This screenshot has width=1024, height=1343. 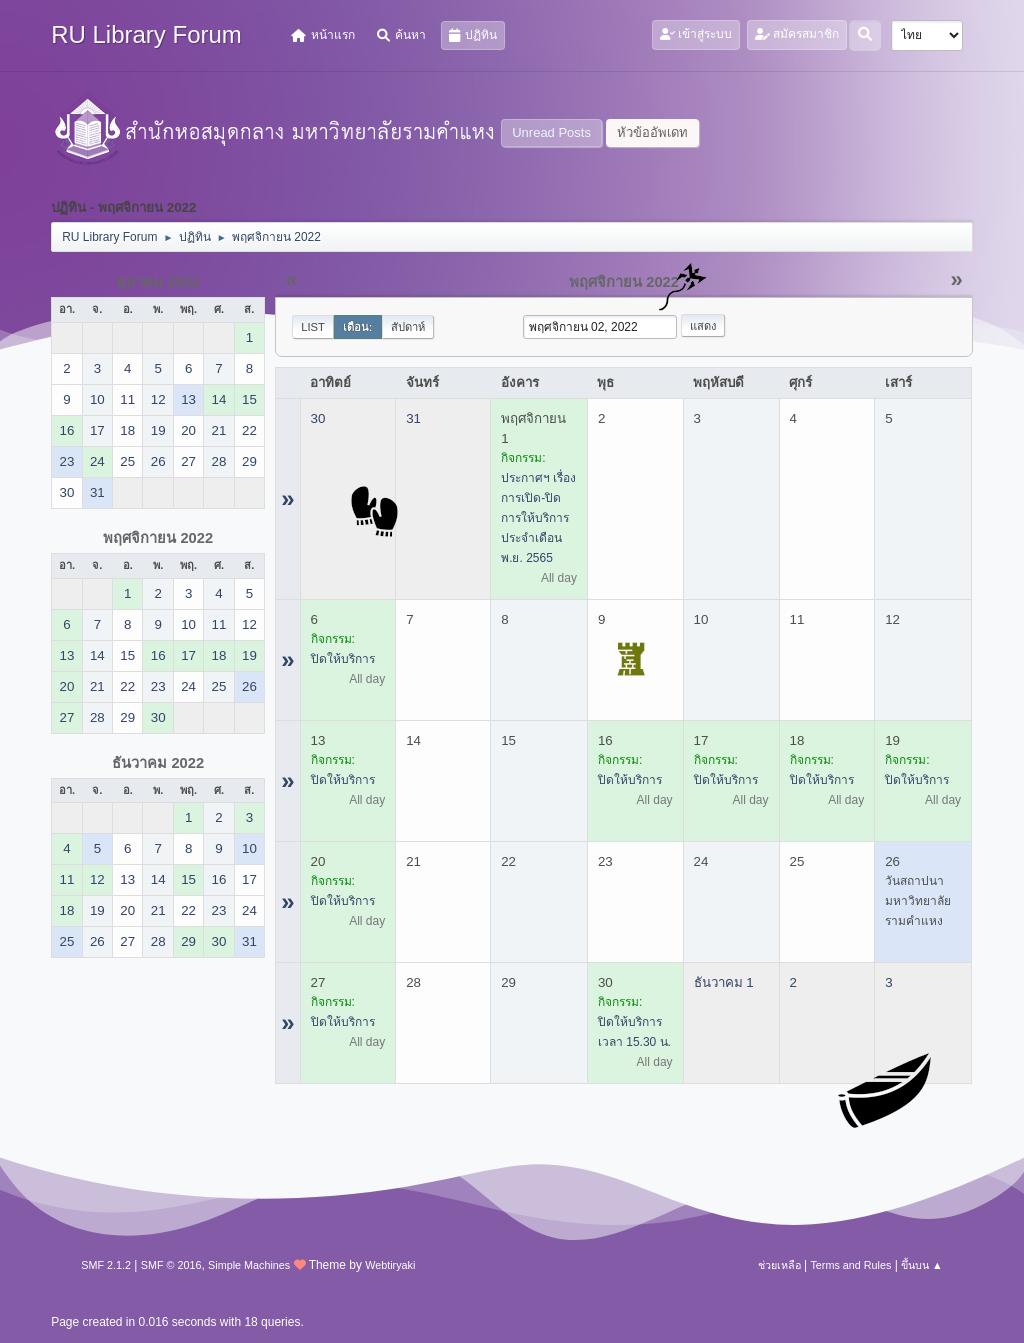 I want to click on access canoe or kayak rental options, so click(x=884, y=1090).